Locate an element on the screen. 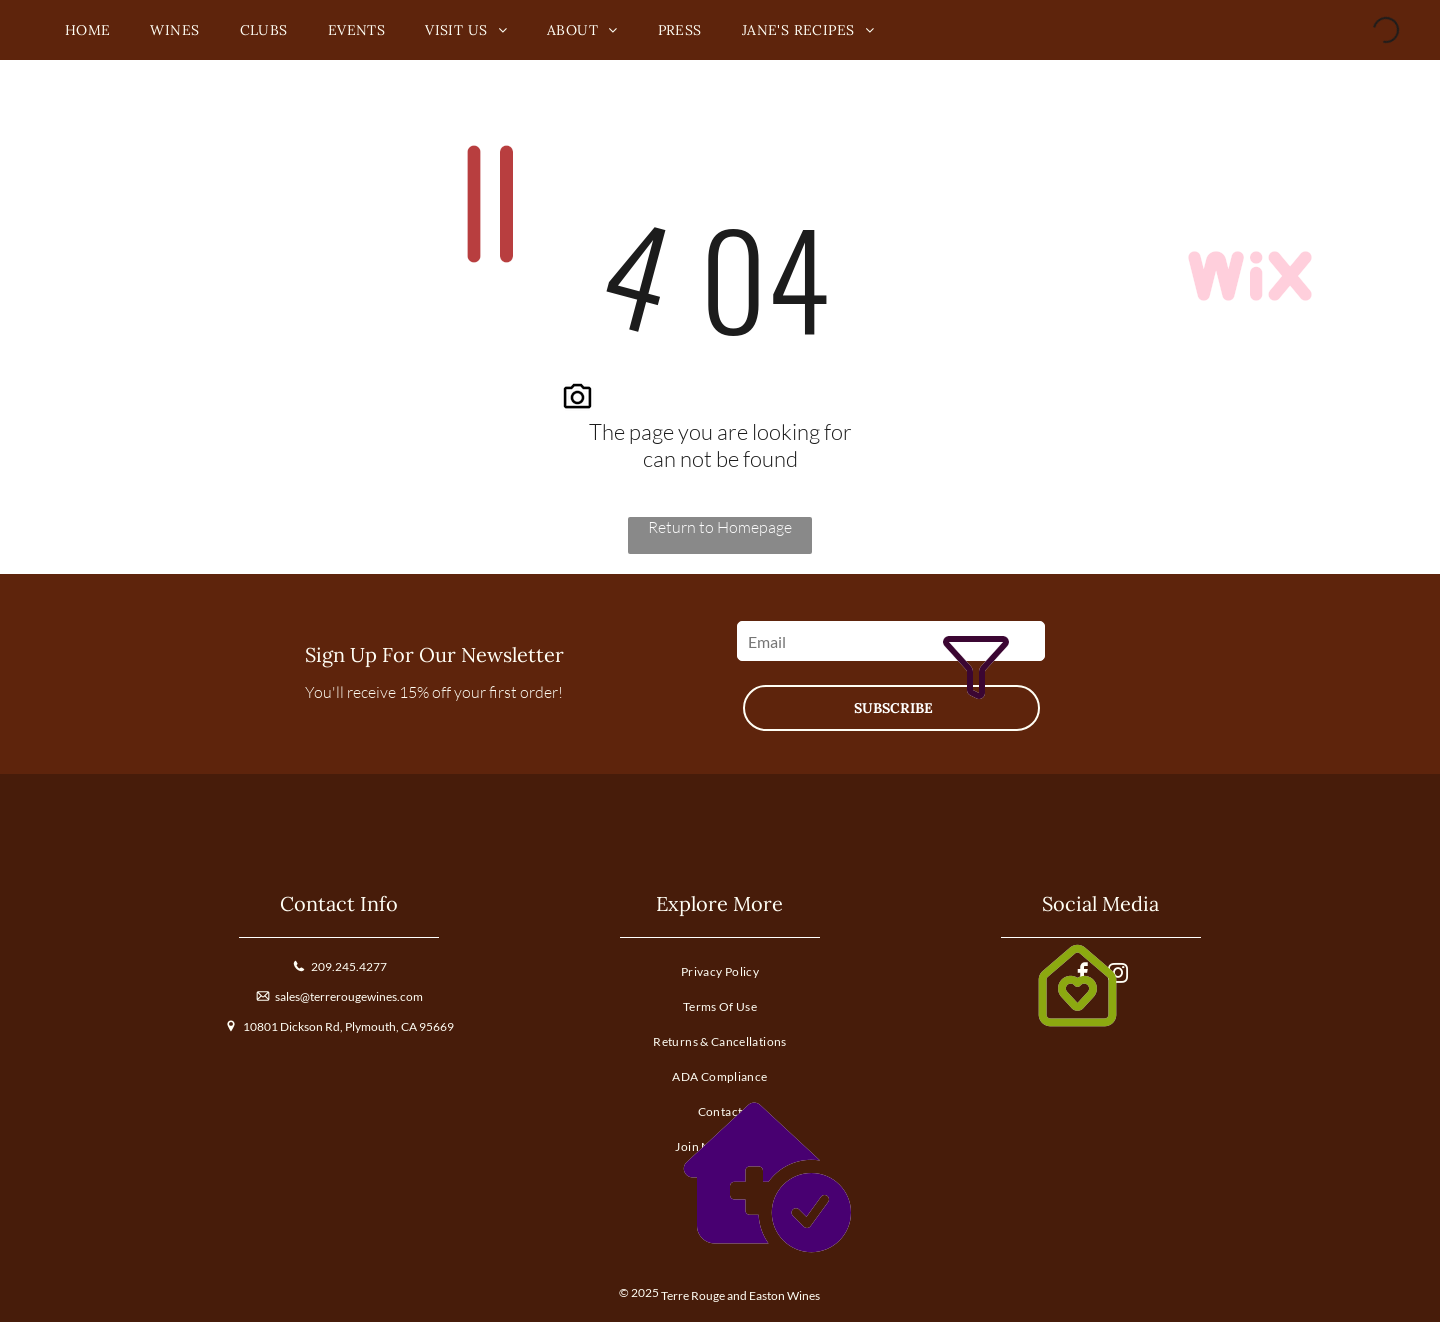 This screenshot has height=1322, width=1440. verified medical home or healthcare facility is located at coordinates (763, 1173).